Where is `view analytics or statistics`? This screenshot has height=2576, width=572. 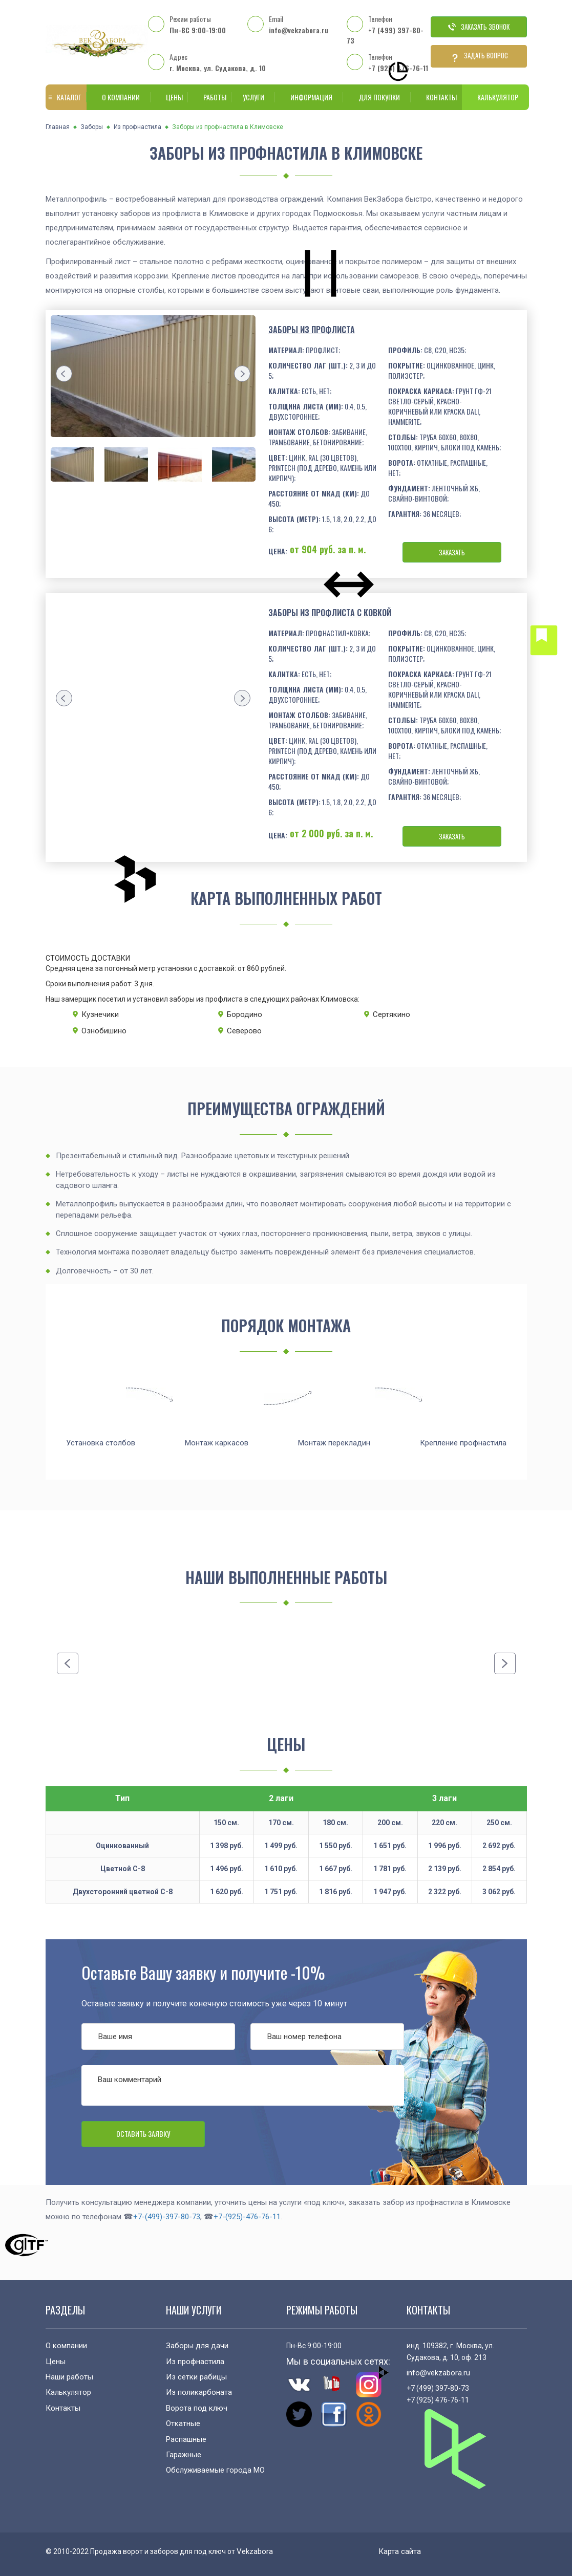 view analytics or statistics is located at coordinates (398, 71).